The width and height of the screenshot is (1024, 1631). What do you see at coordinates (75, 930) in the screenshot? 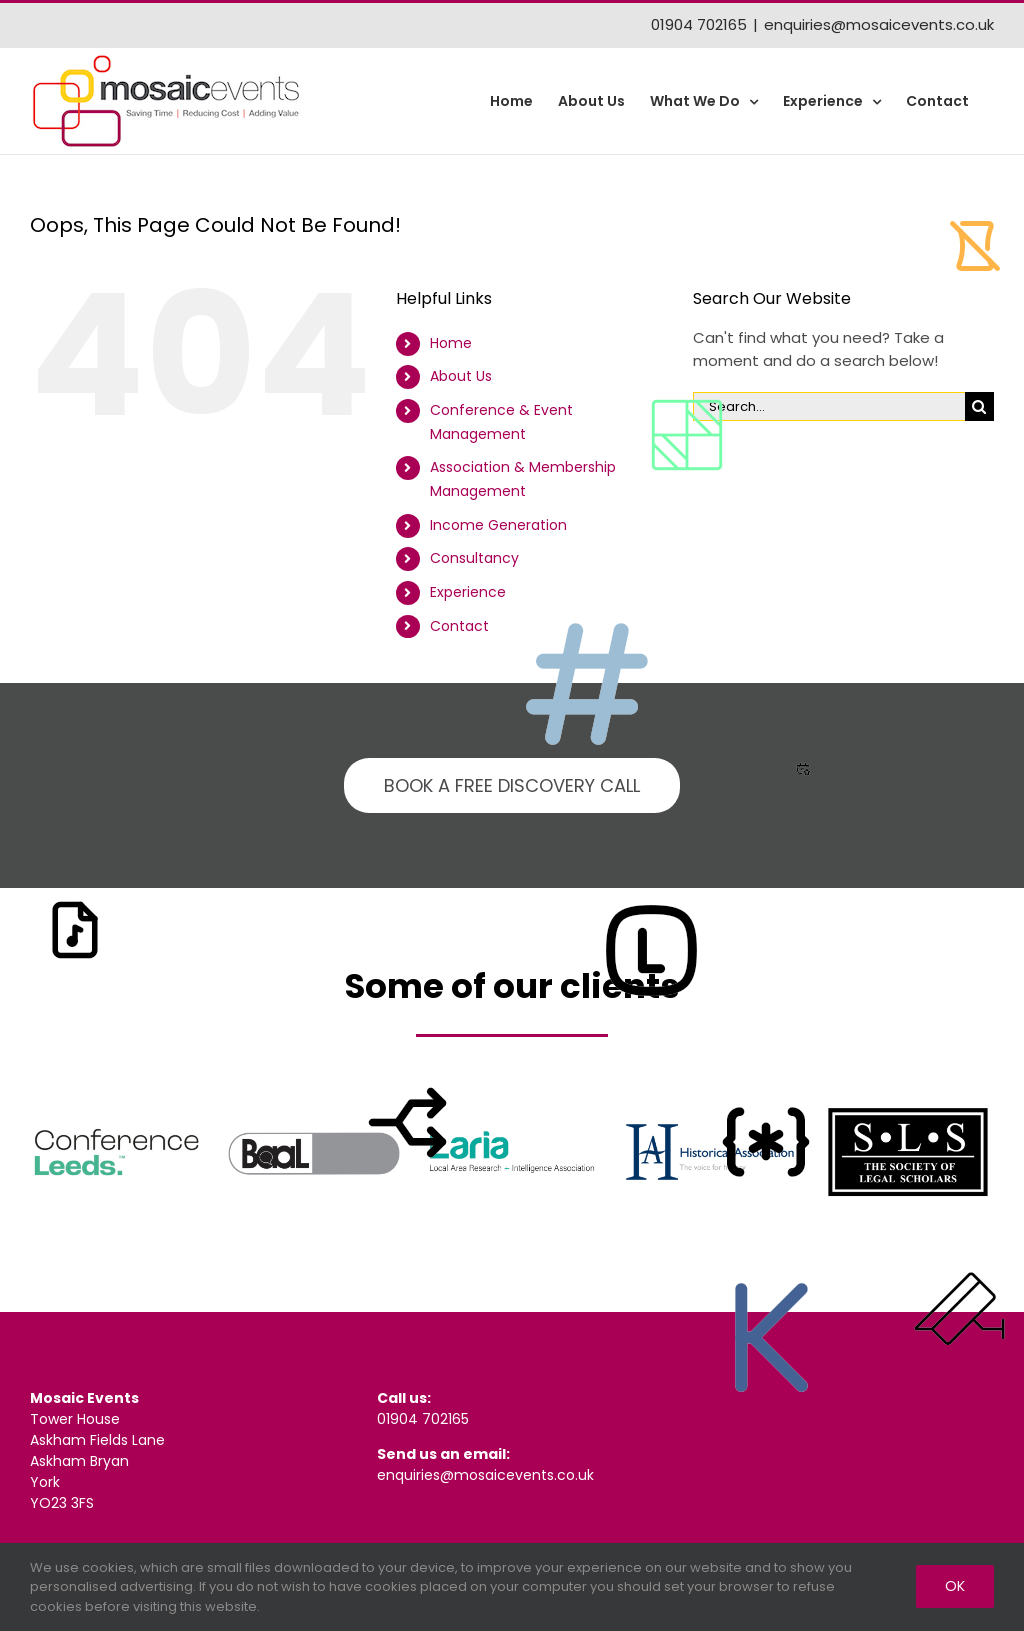
I see `open an audio or music file` at bounding box center [75, 930].